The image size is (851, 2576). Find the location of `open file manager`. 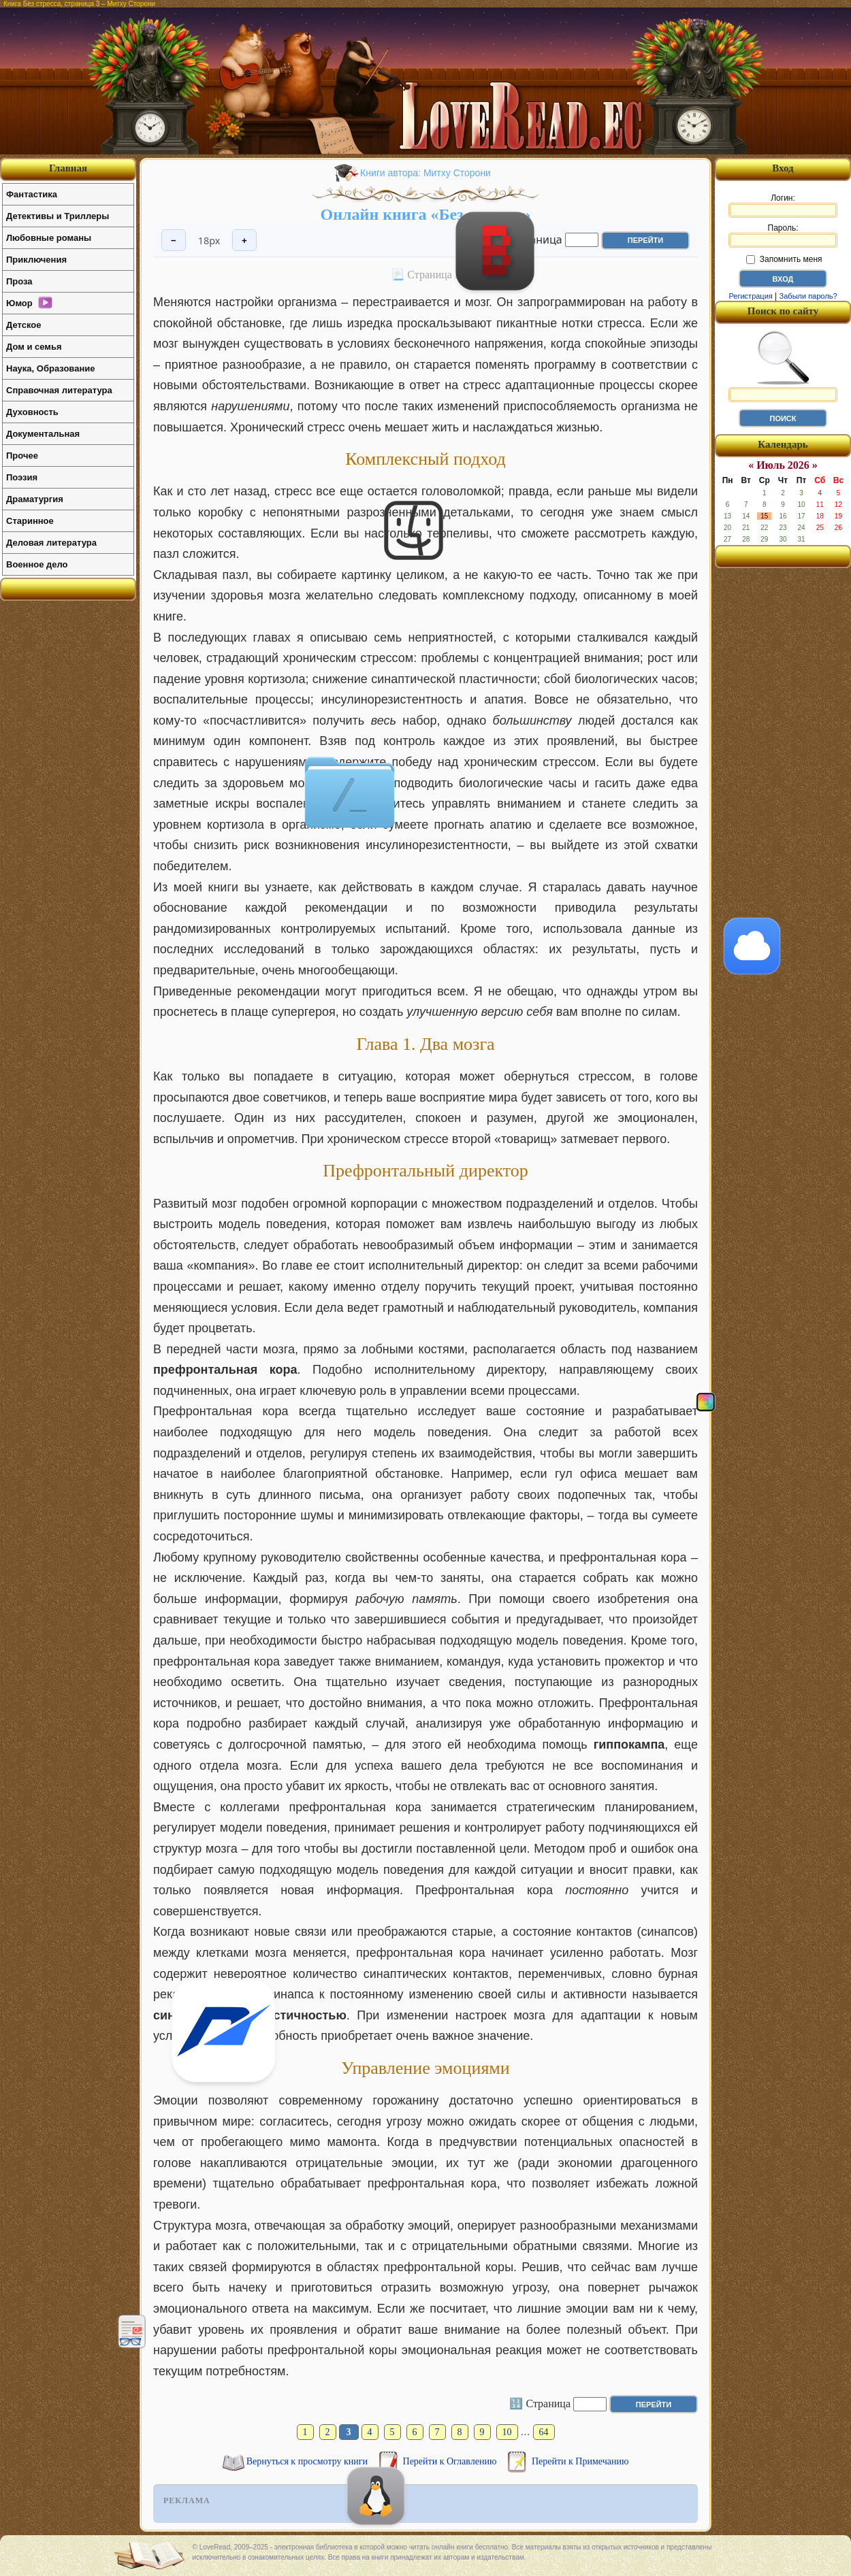

open file manager is located at coordinates (413, 530).